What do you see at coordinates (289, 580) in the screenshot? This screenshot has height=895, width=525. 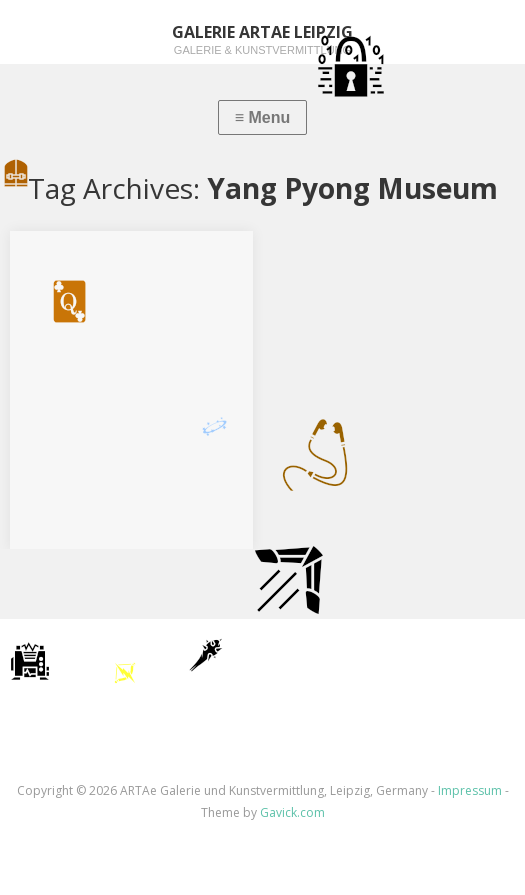 I see `equip armored boomerang weapon` at bounding box center [289, 580].